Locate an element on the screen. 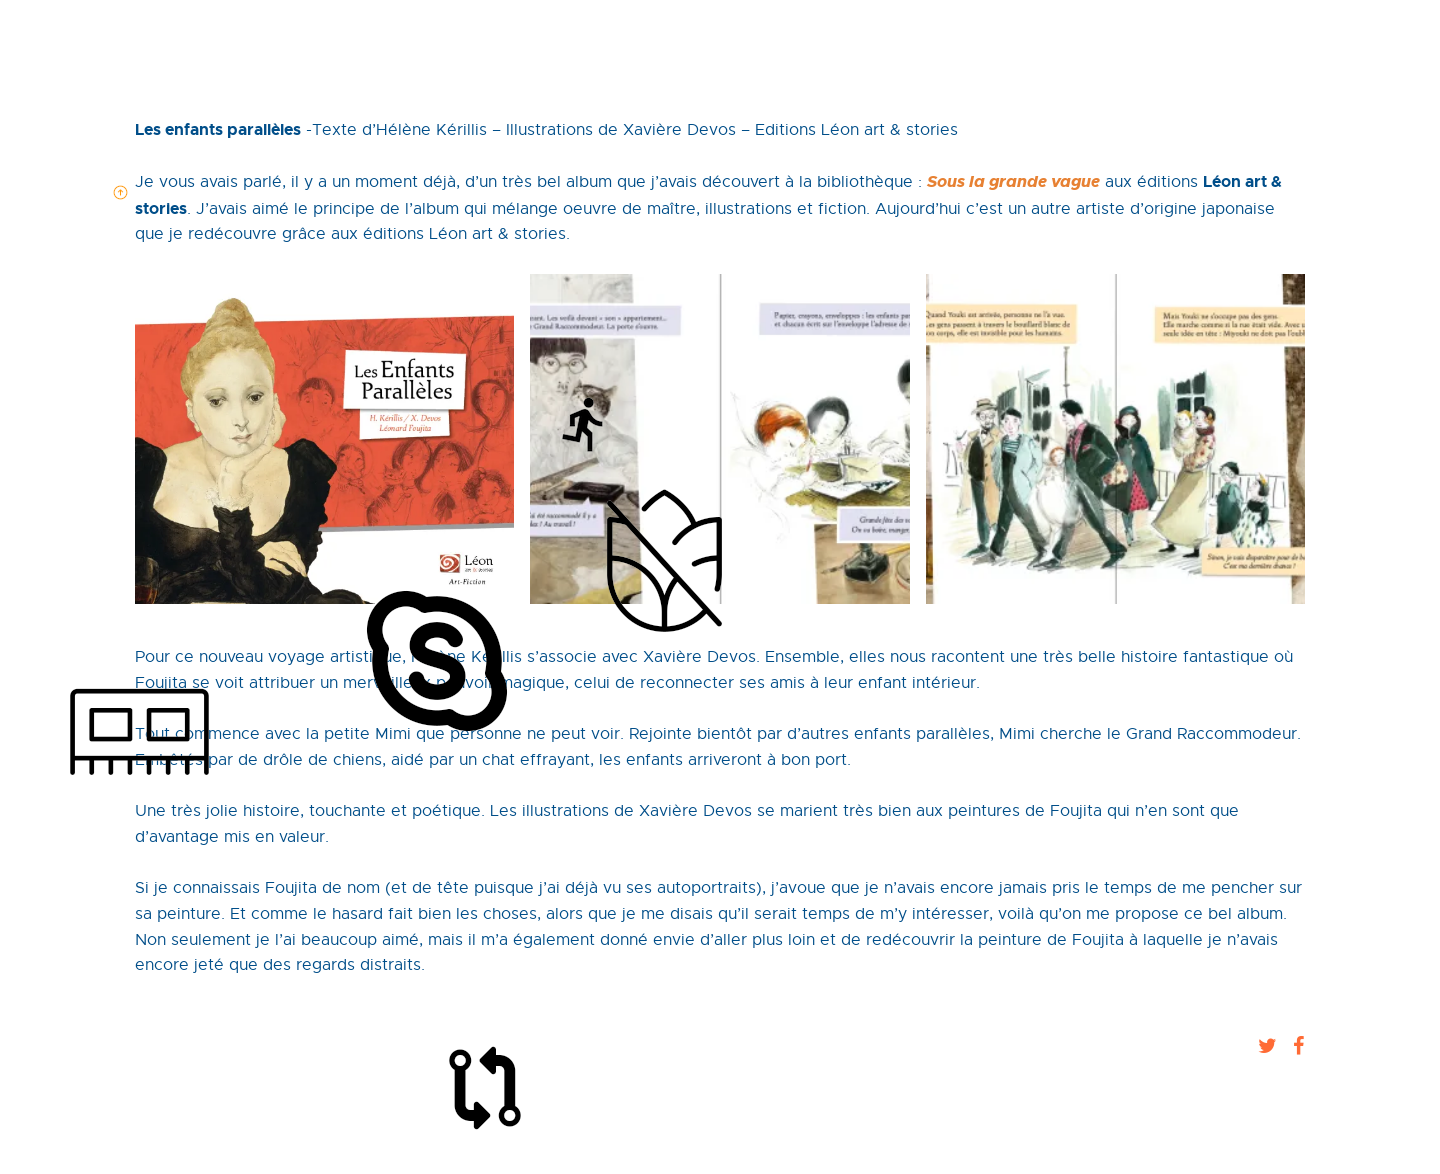  get walking or running directions is located at coordinates (585, 424).